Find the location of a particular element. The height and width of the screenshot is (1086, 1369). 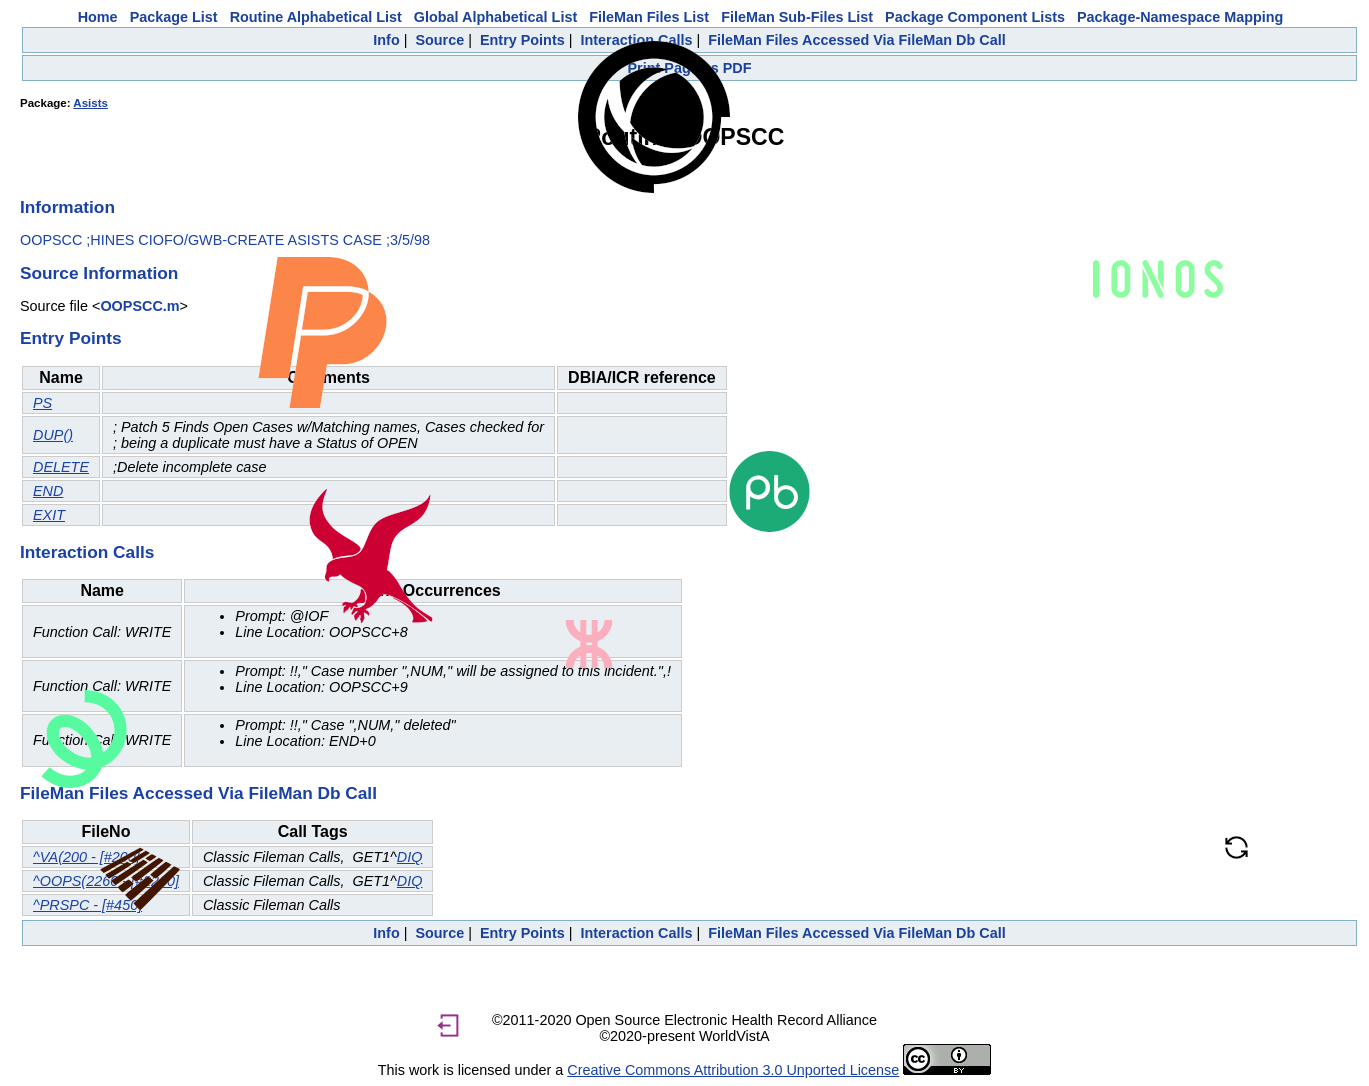

ionos web hosting and cloud services logo is located at coordinates (1158, 279).